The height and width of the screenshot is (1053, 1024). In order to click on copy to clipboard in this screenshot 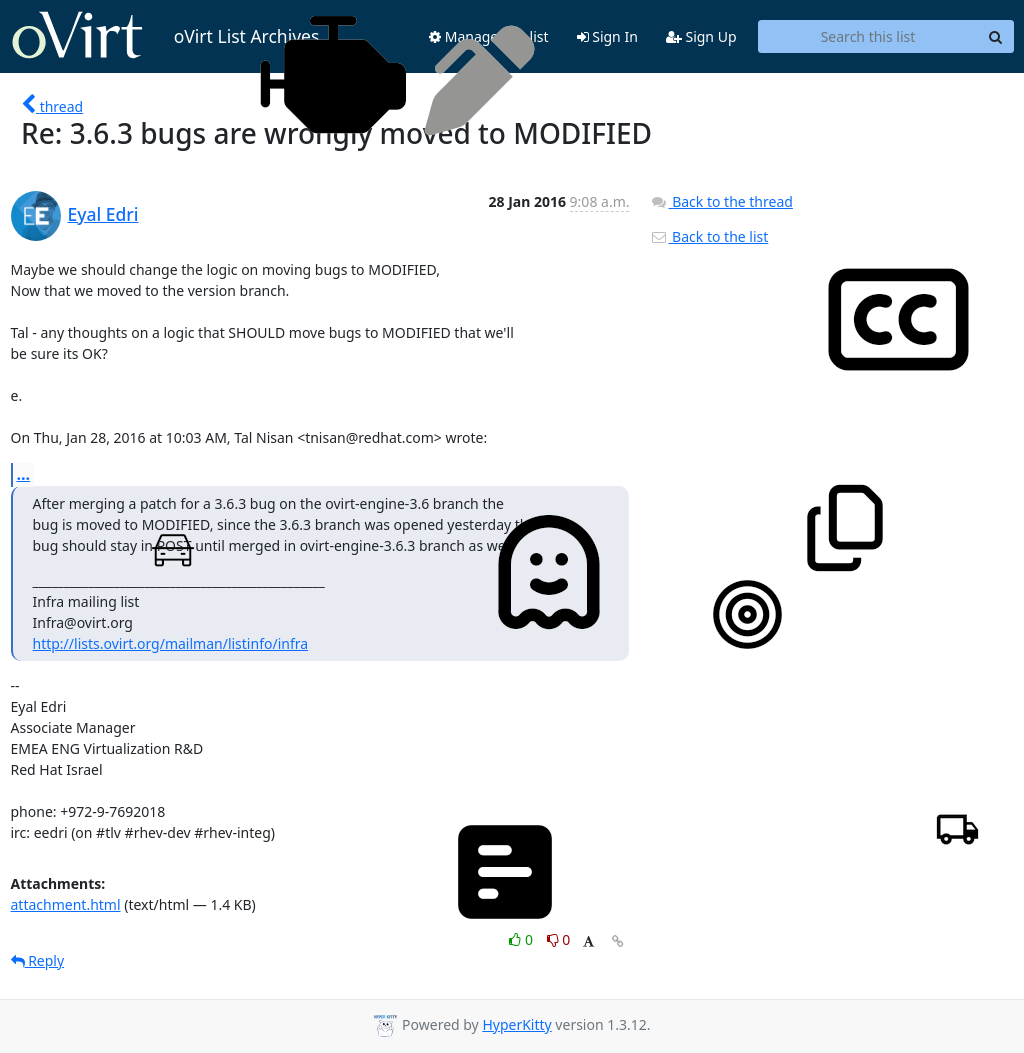, I will do `click(845, 528)`.